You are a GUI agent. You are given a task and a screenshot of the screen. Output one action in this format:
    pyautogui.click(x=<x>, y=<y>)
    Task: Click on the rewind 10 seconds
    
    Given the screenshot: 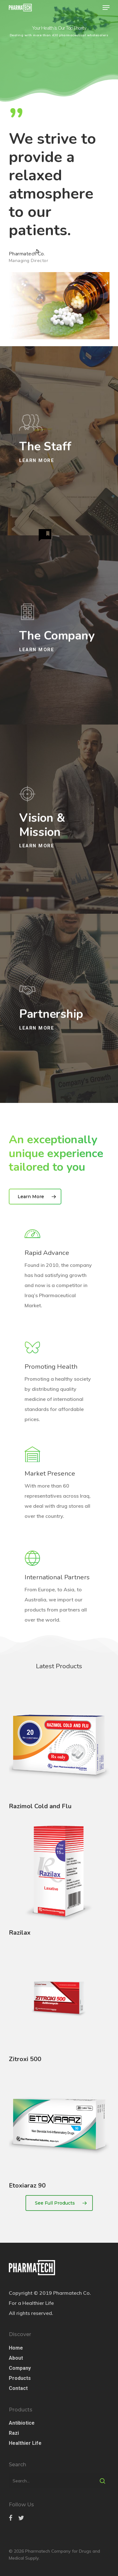 What is the action you would take?
    pyautogui.click(x=37, y=251)
    